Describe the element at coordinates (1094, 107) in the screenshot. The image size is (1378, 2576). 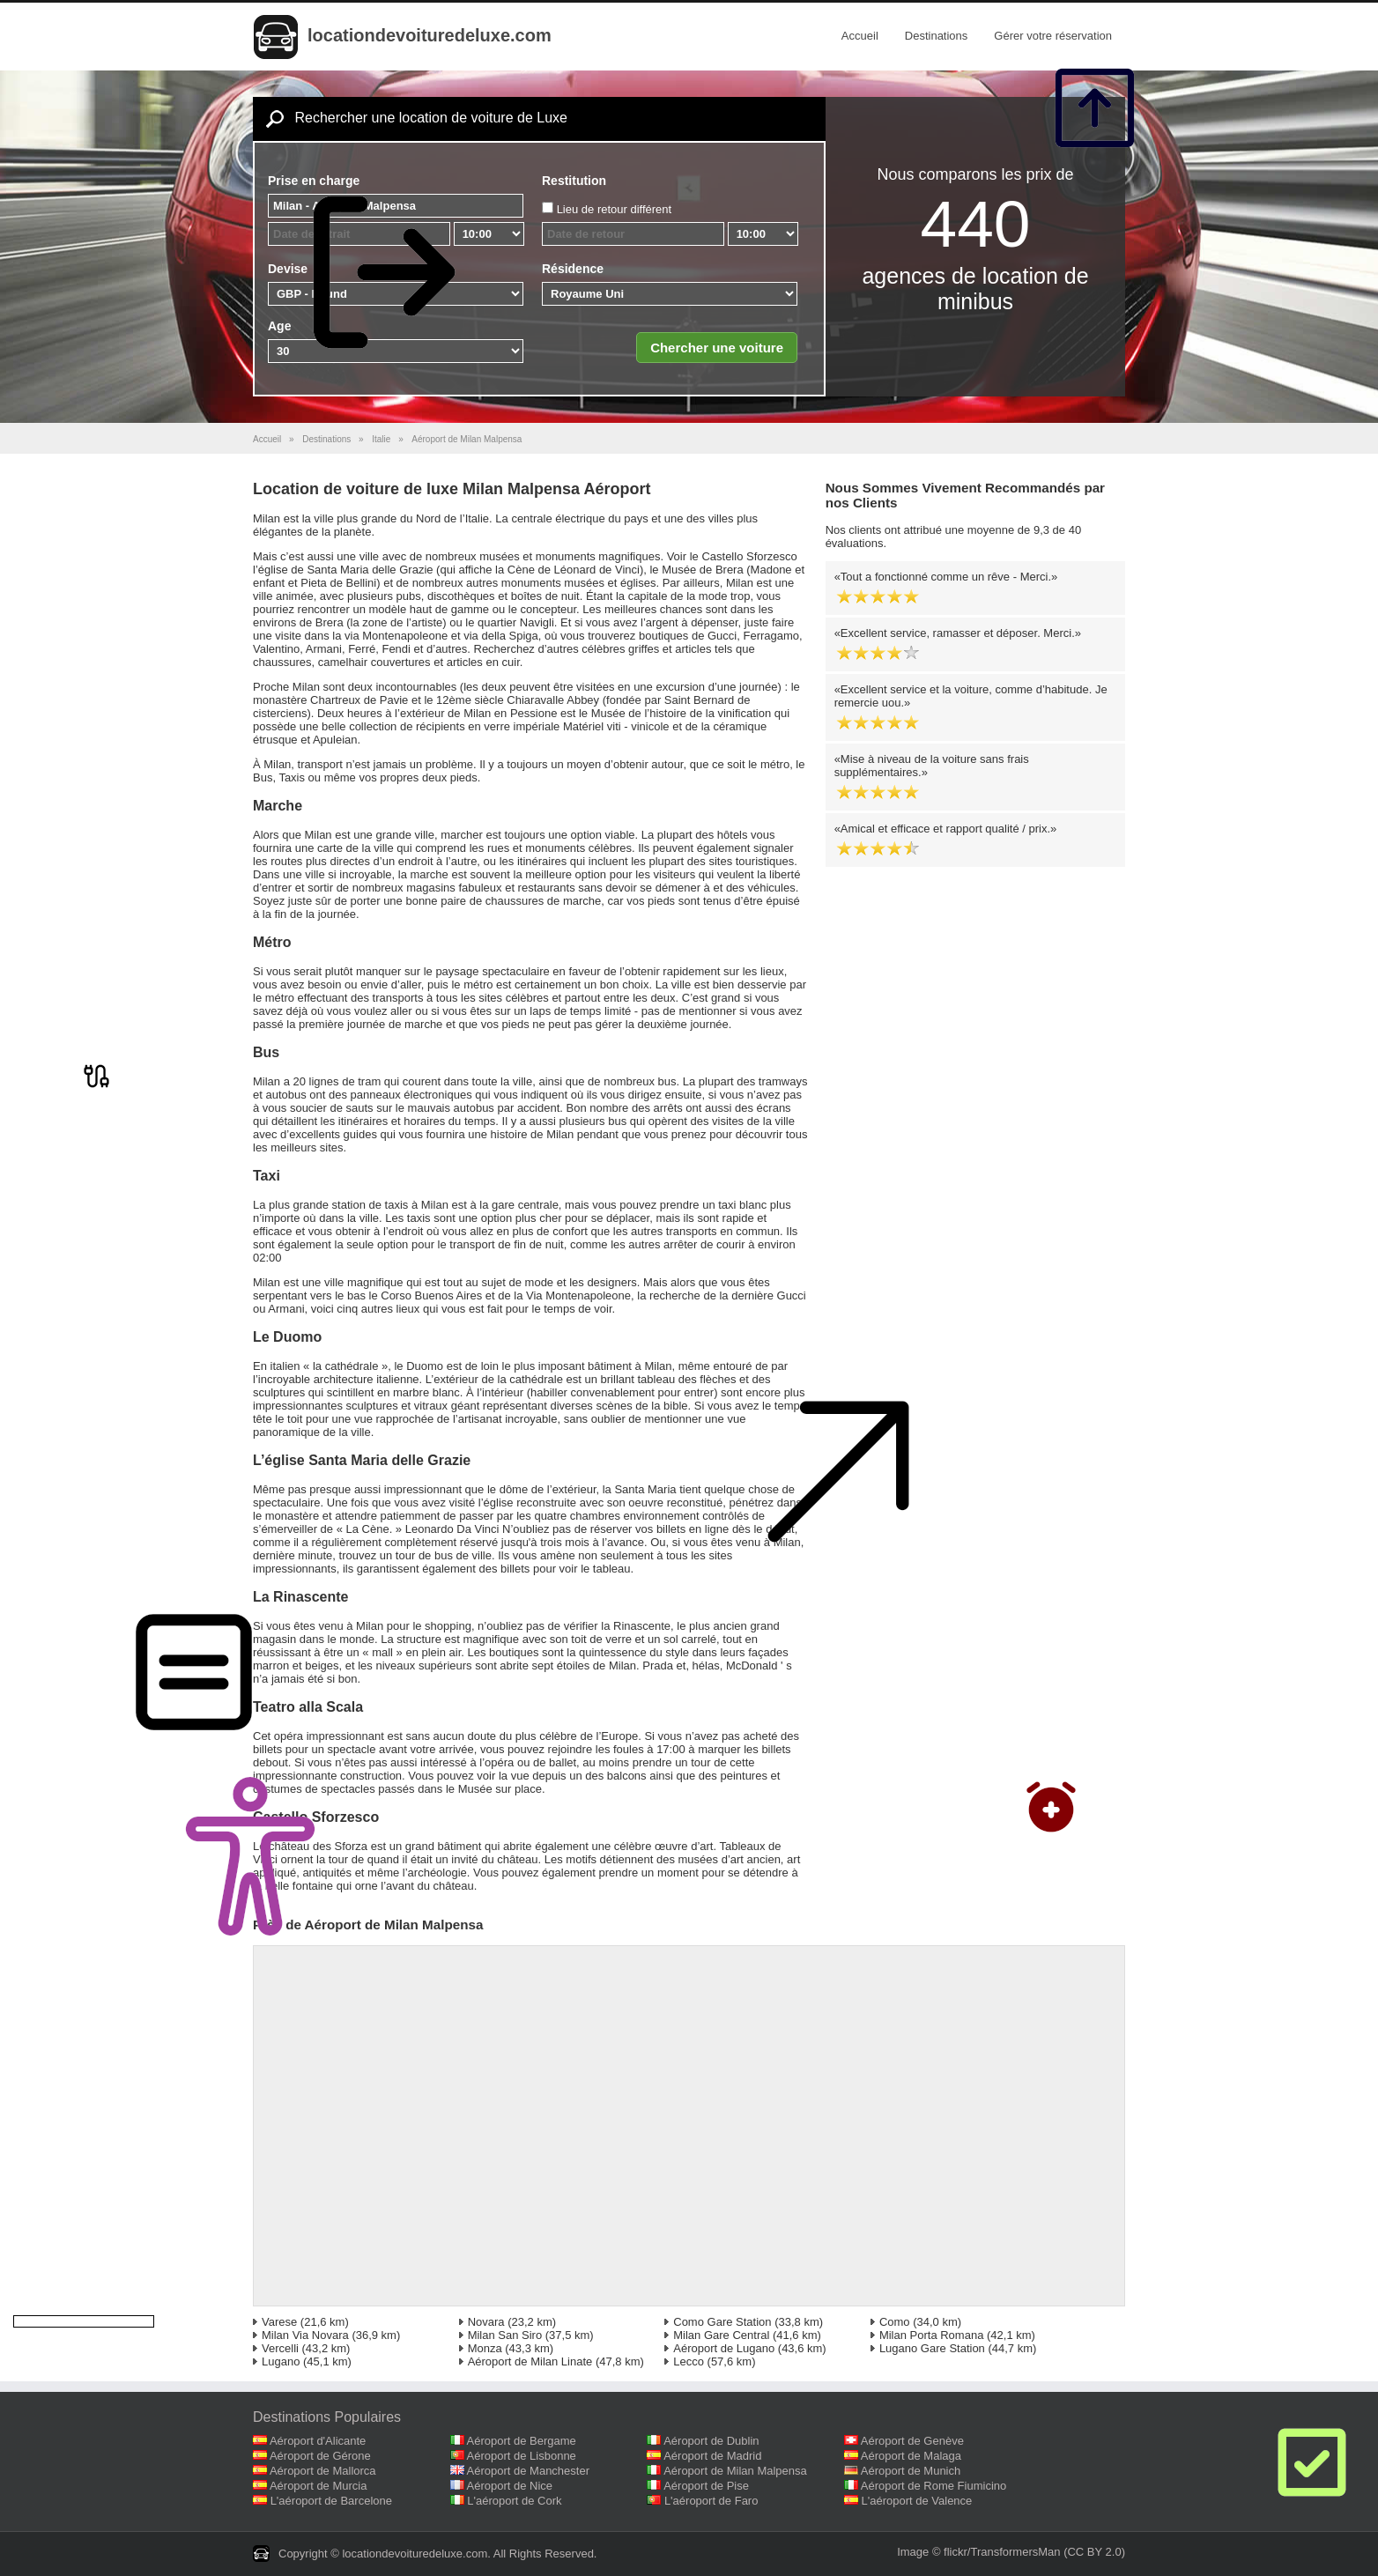
I see `upload a file or content` at that location.